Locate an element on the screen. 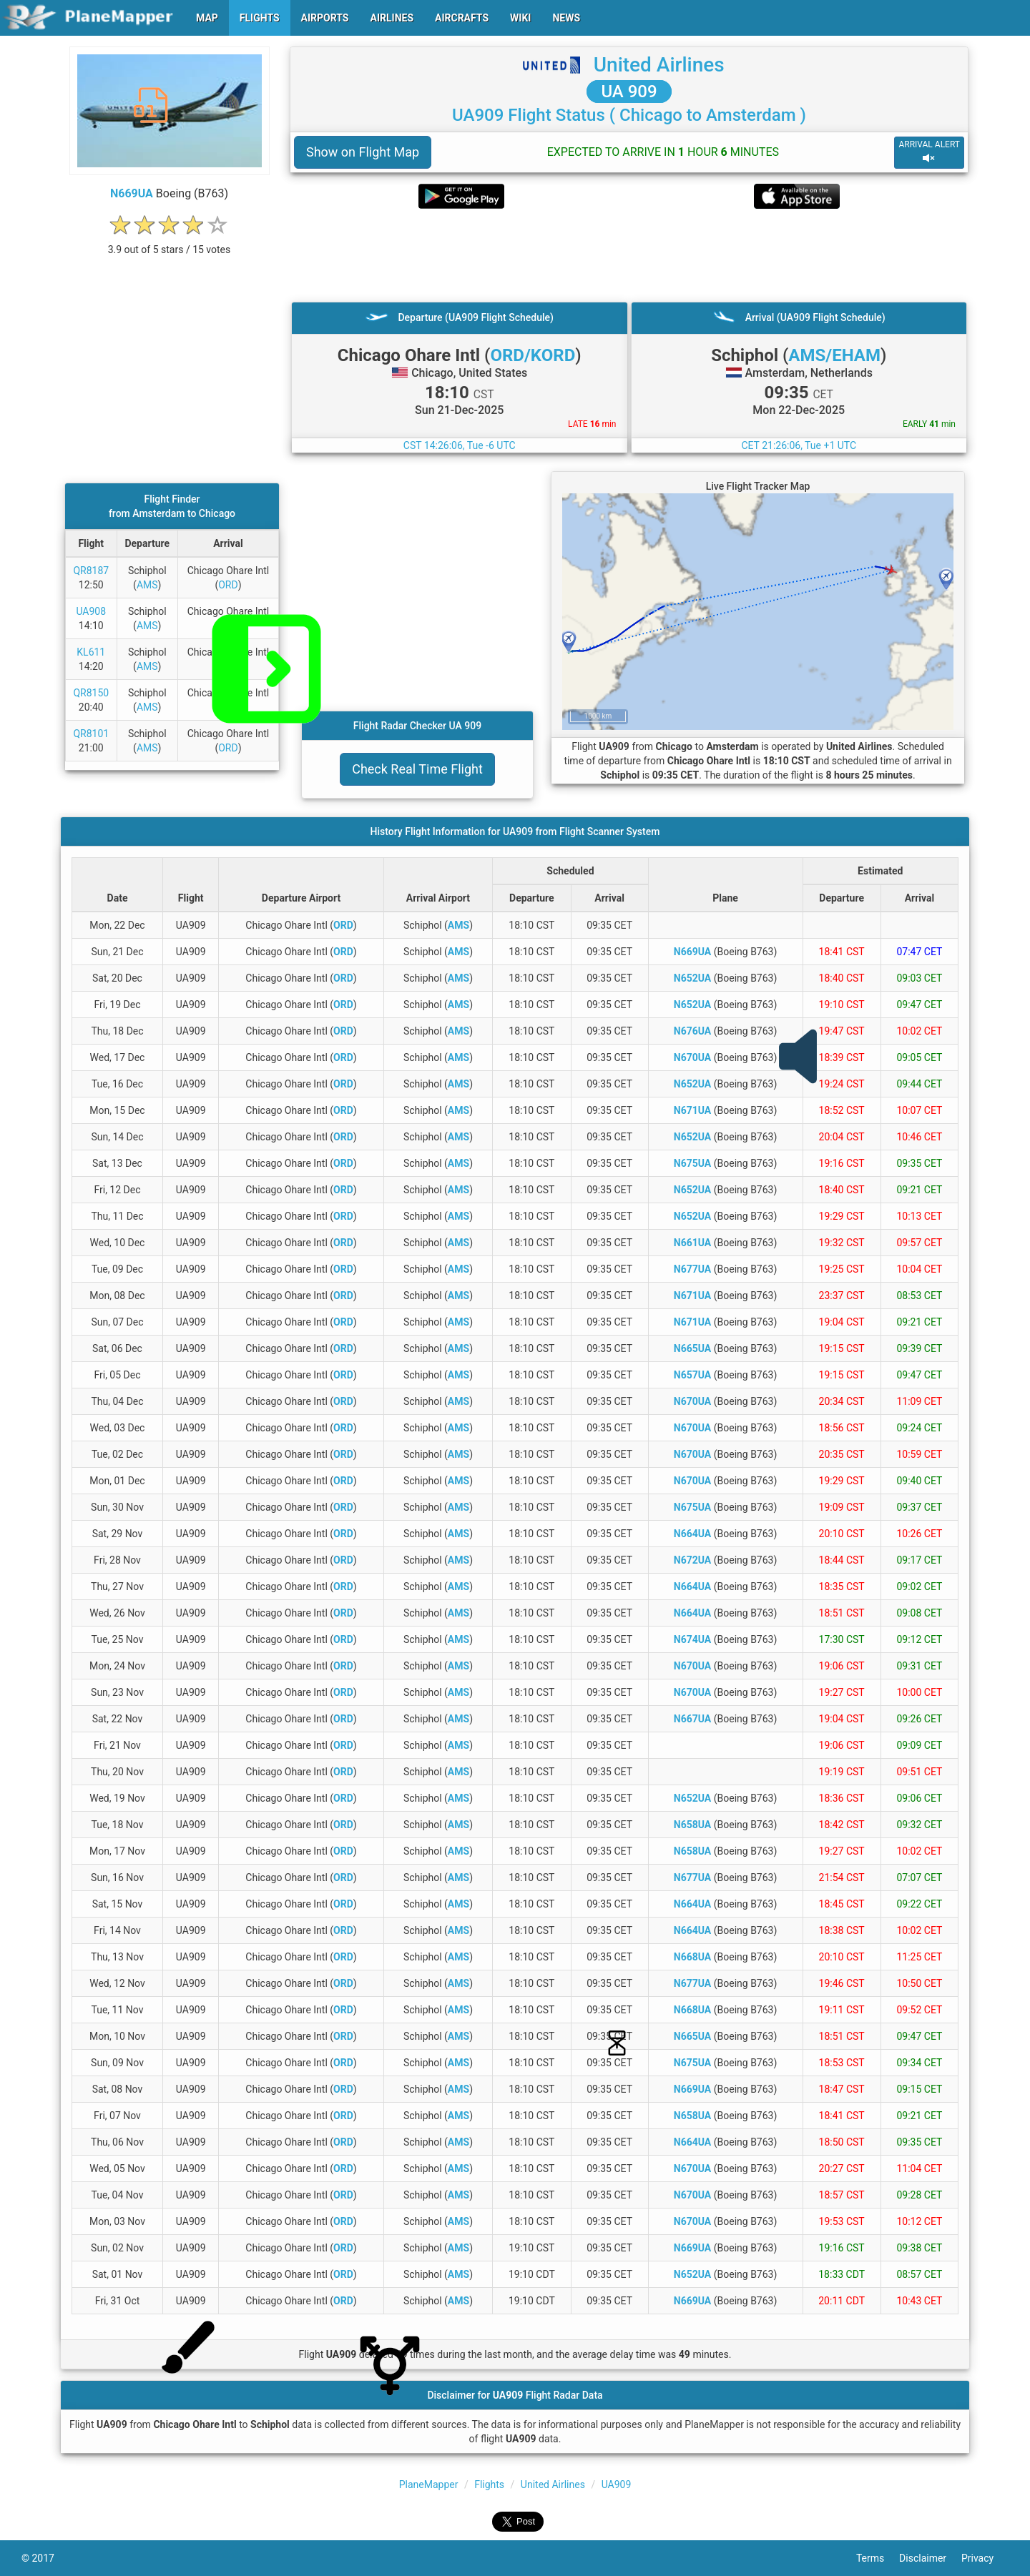  indicates a process is in progress is located at coordinates (617, 2043).